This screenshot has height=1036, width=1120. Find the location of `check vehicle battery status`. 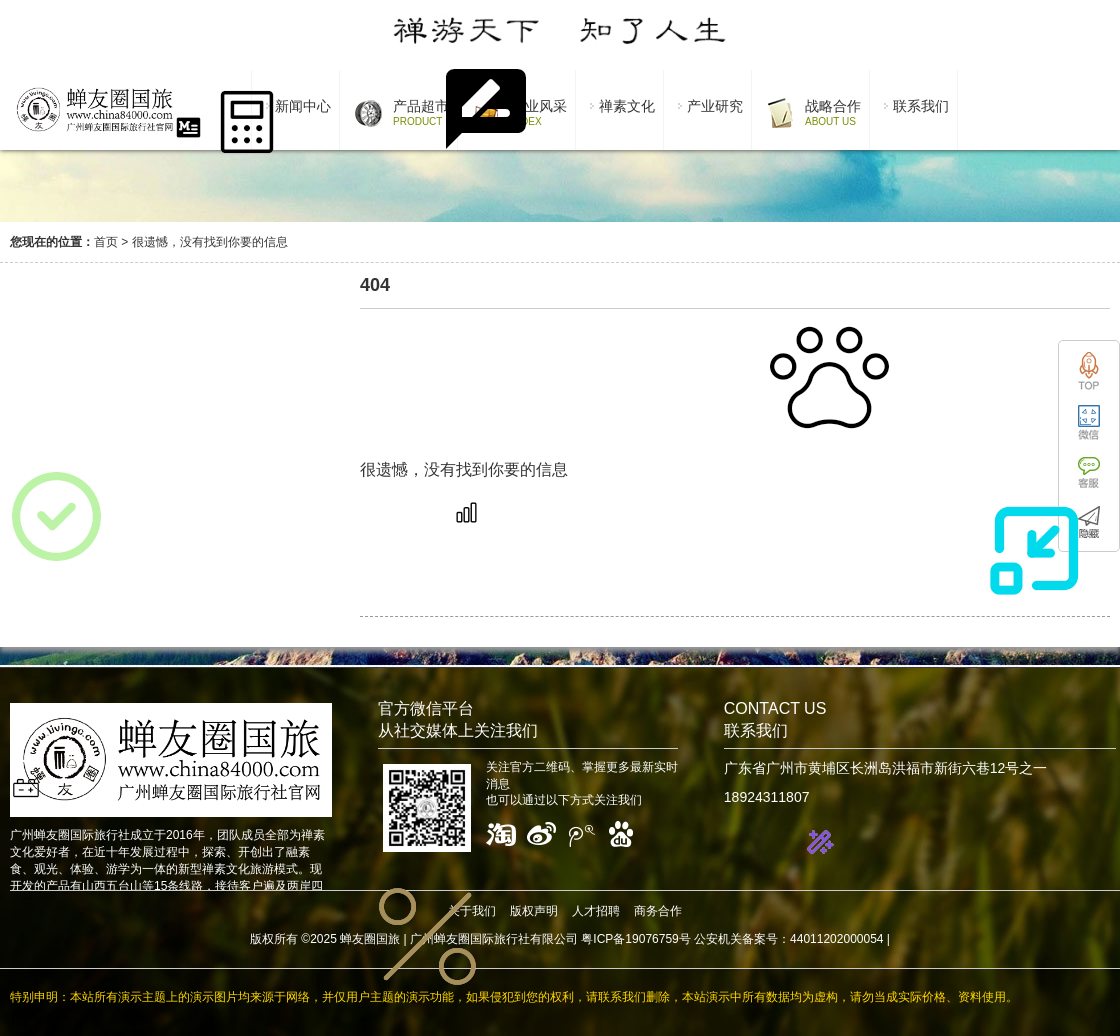

check vehicle battery status is located at coordinates (26, 789).